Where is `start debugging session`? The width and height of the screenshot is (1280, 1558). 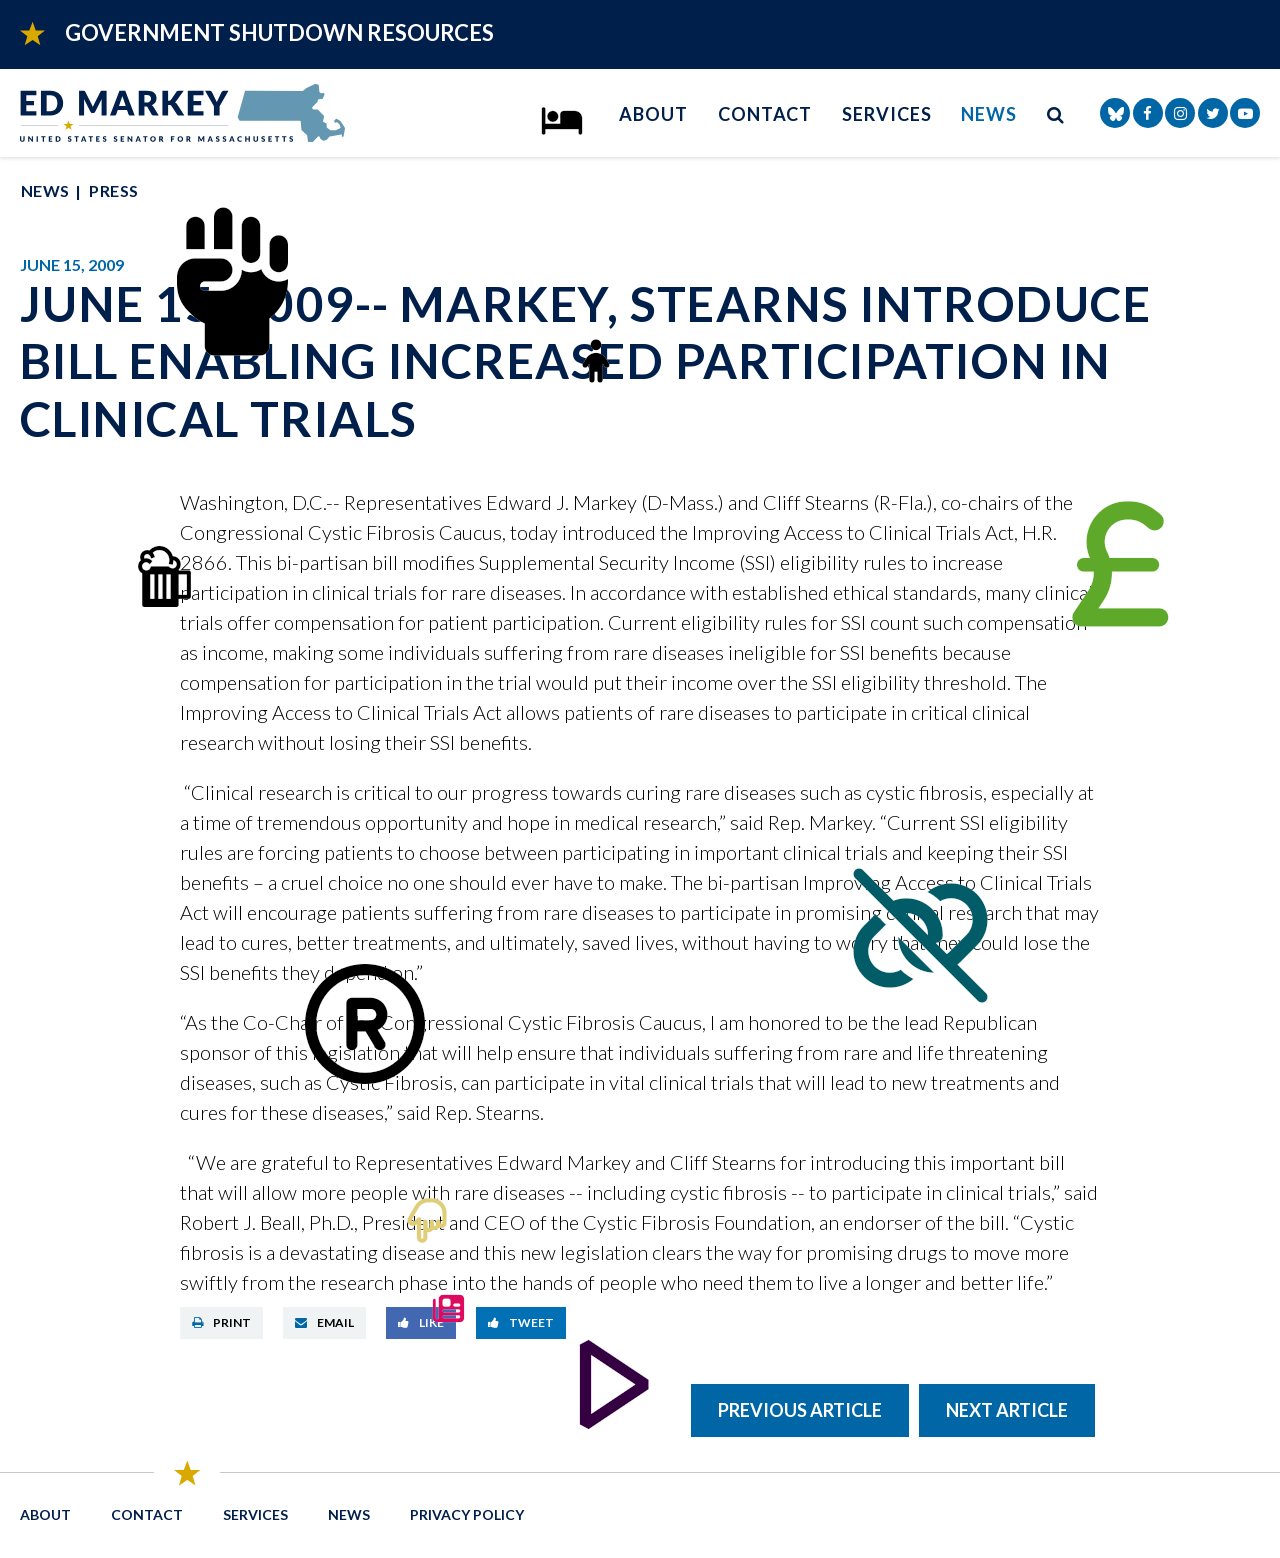 start debugging session is located at coordinates (608, 1382).